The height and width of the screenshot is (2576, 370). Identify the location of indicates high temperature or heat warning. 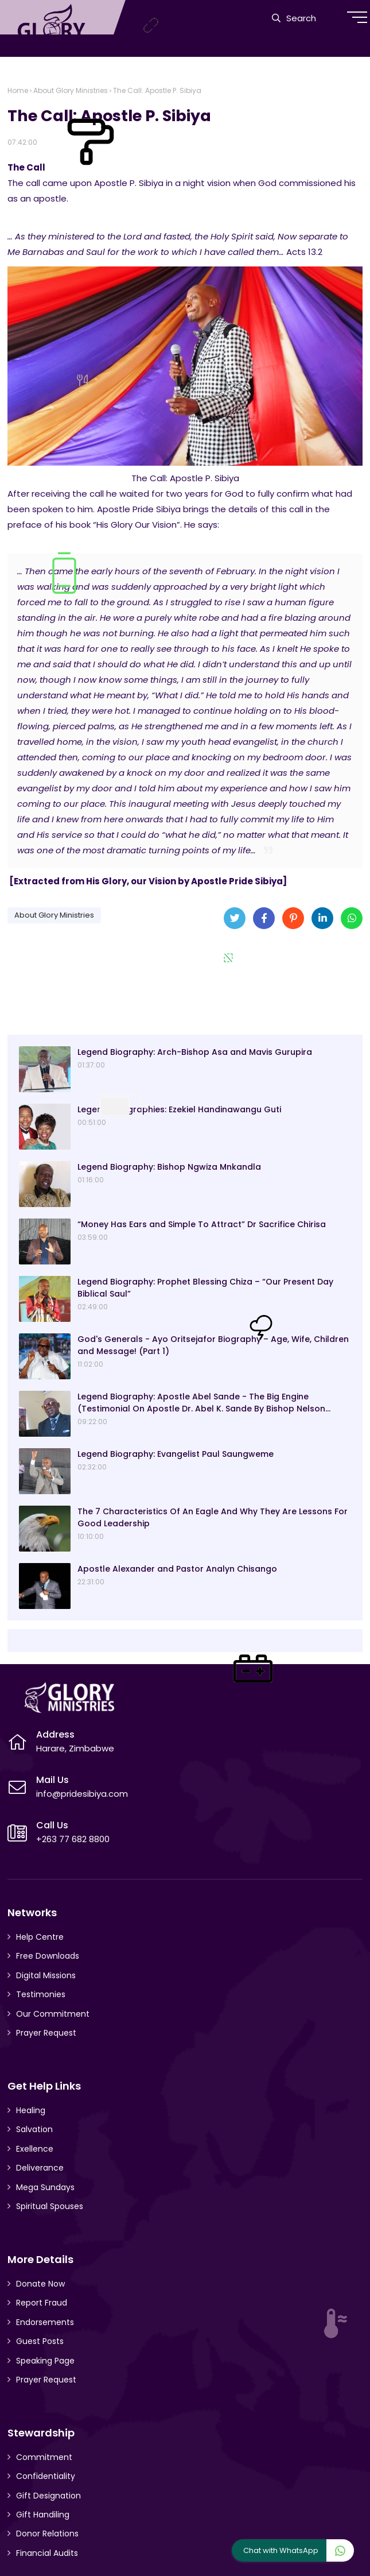
(332, 2323).